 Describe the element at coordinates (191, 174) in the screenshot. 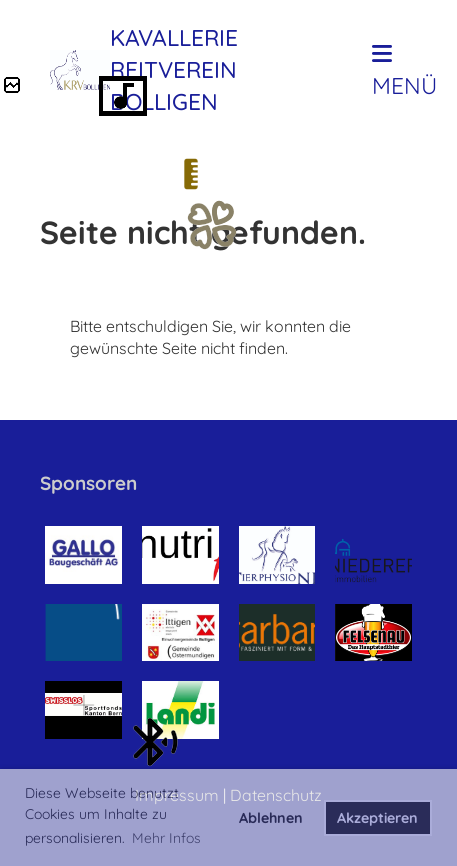

I see `measure vertical height or length` at that location.